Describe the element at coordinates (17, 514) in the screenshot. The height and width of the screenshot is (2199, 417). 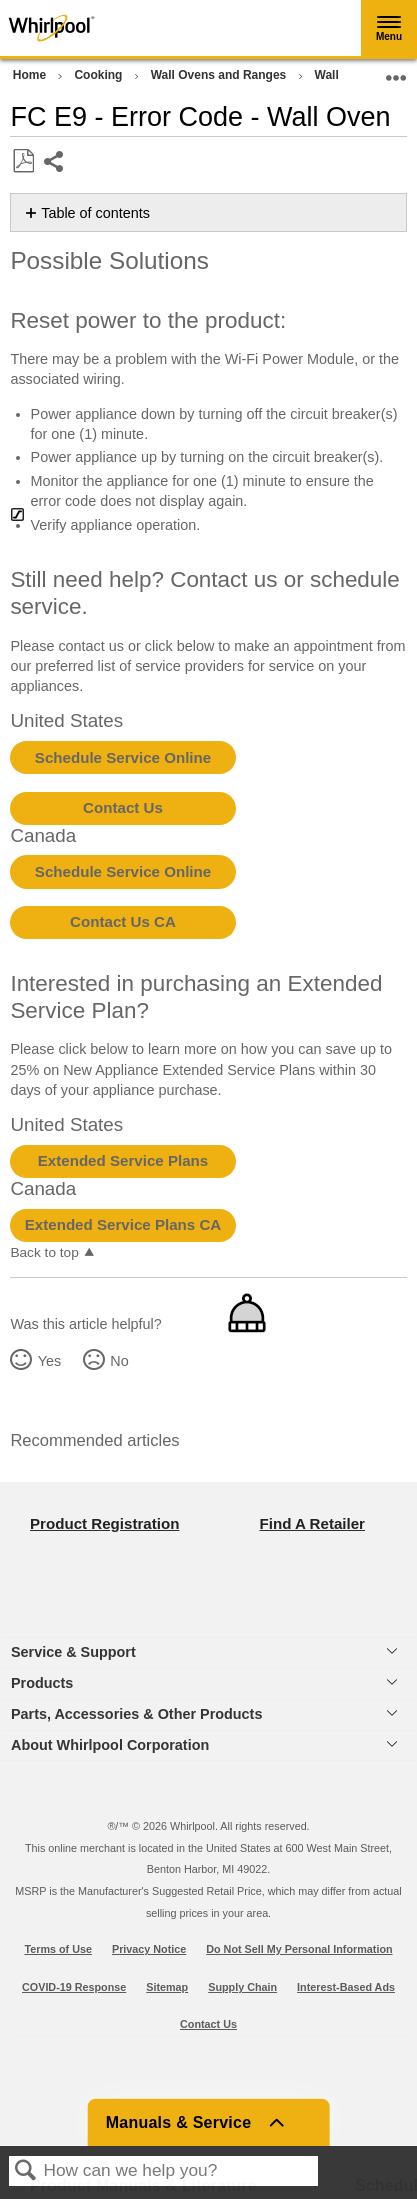
I see `indicates escalator location in a building or transit station` at that location.